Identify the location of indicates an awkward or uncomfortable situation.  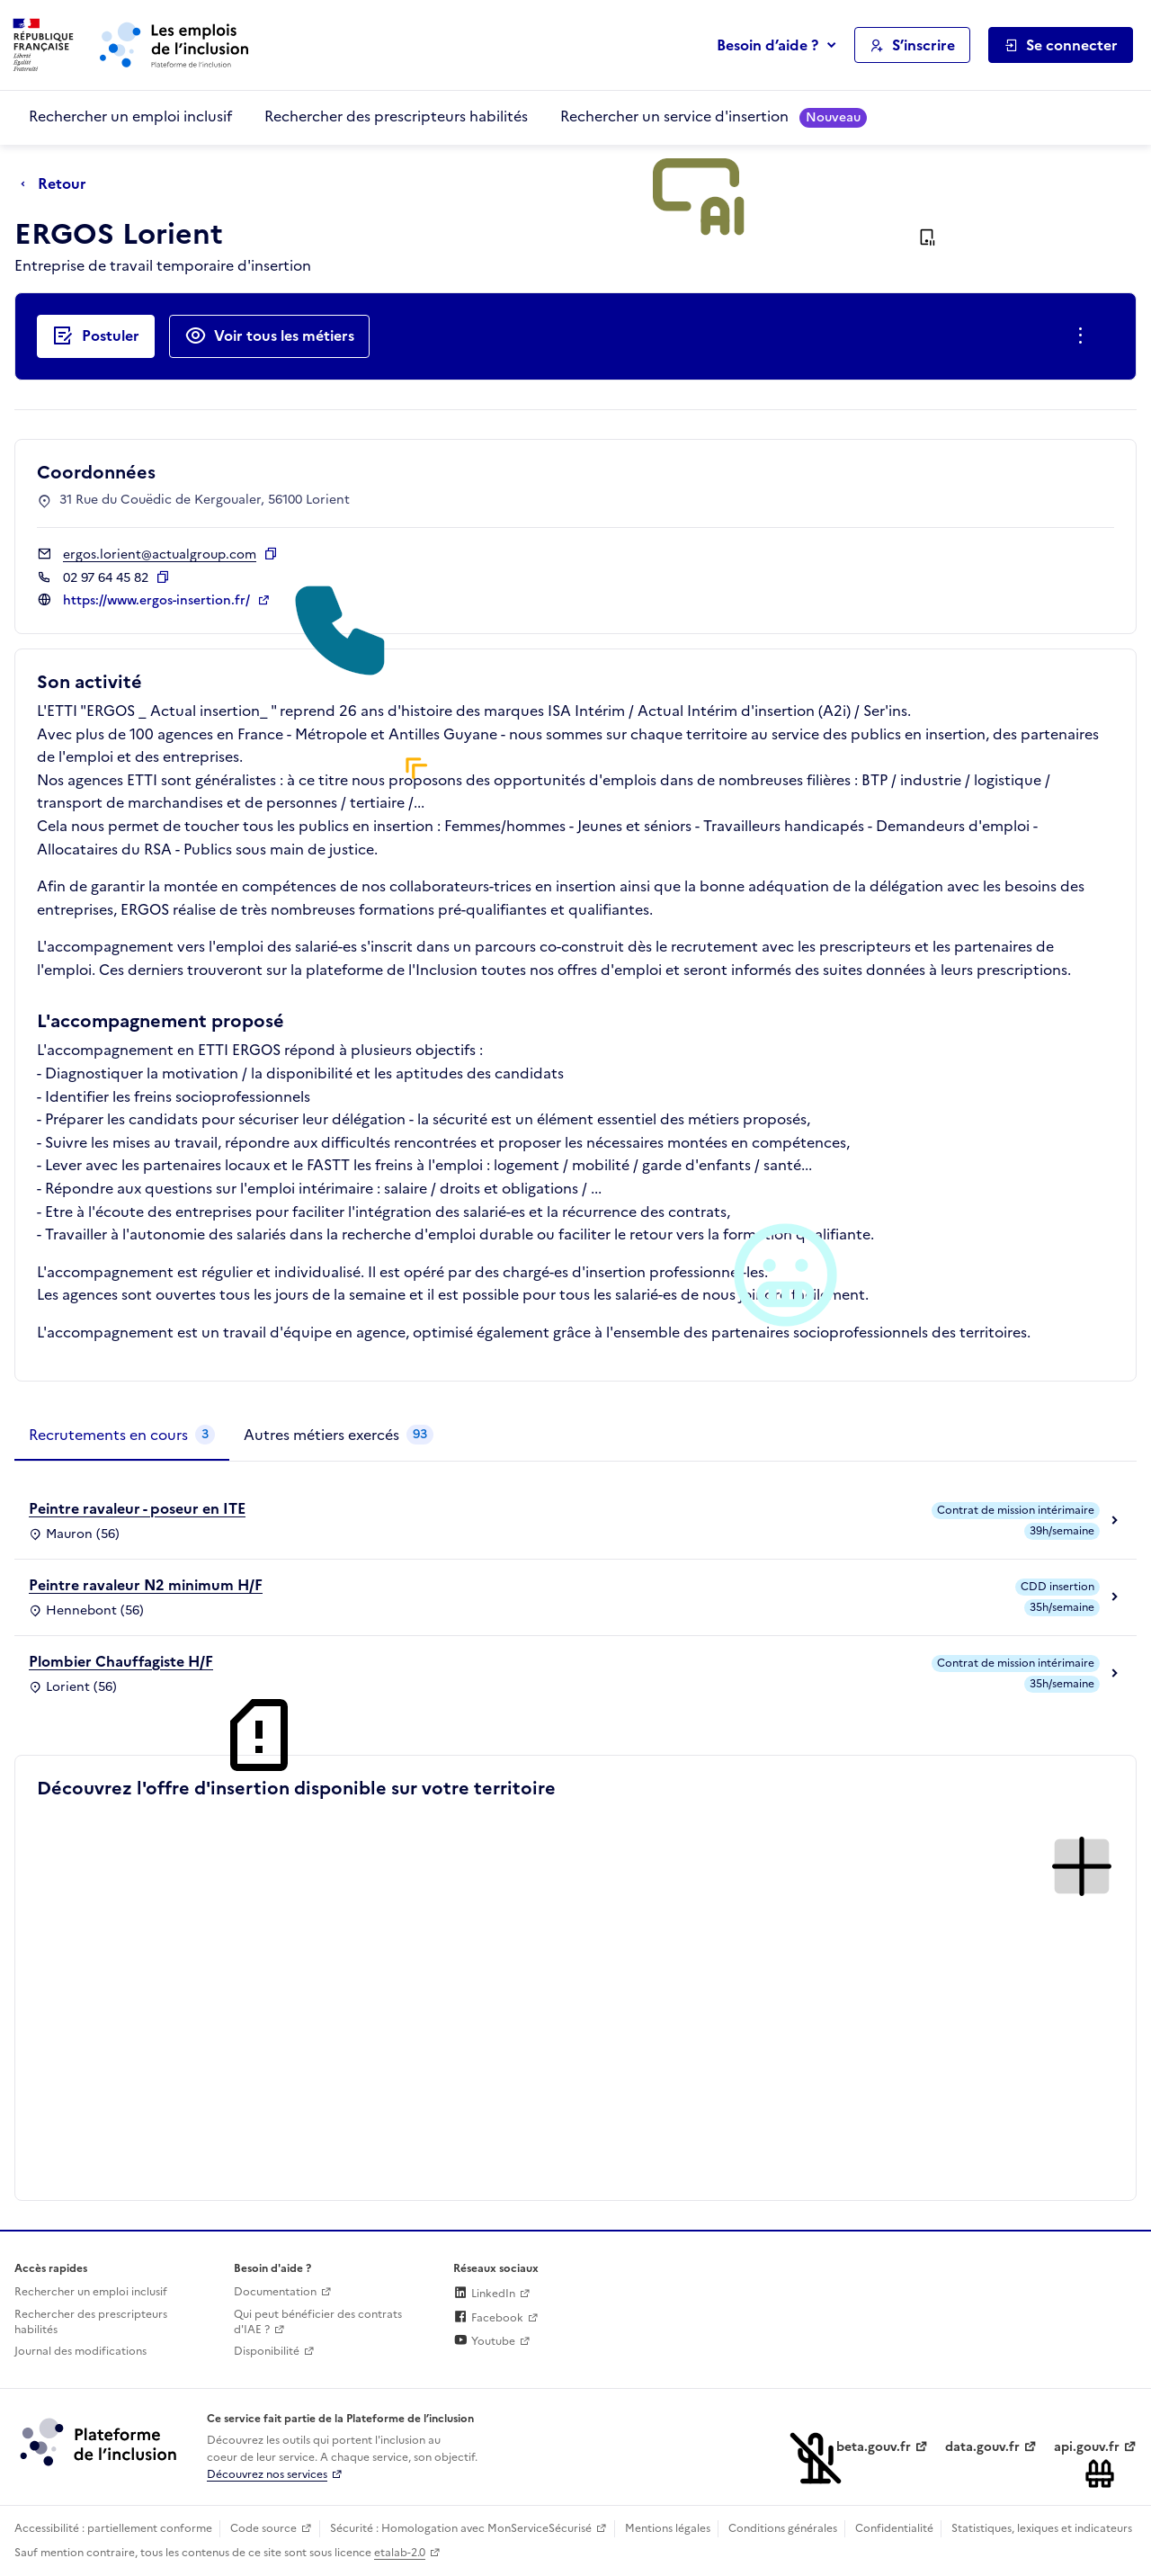
(785, 1275).